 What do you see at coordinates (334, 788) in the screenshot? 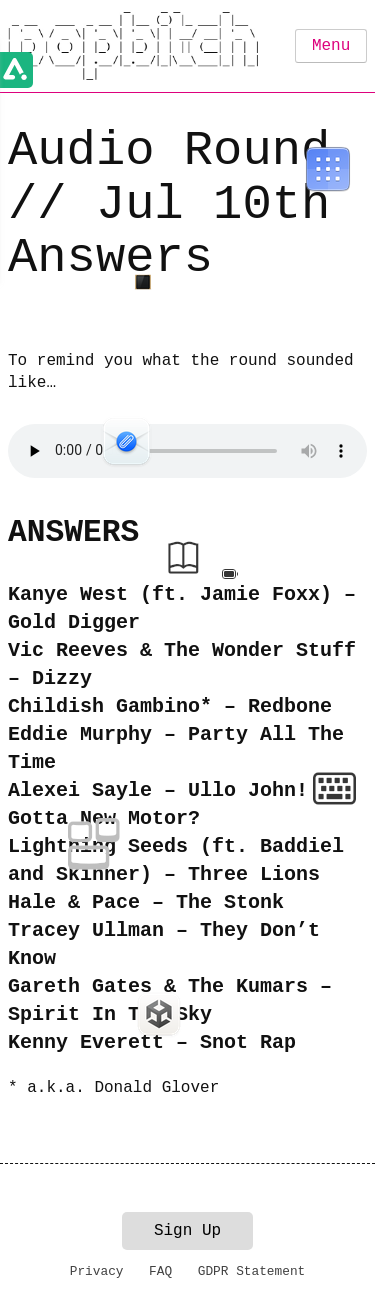
I see `open keyboard settings` at bounding box center [334, 788].